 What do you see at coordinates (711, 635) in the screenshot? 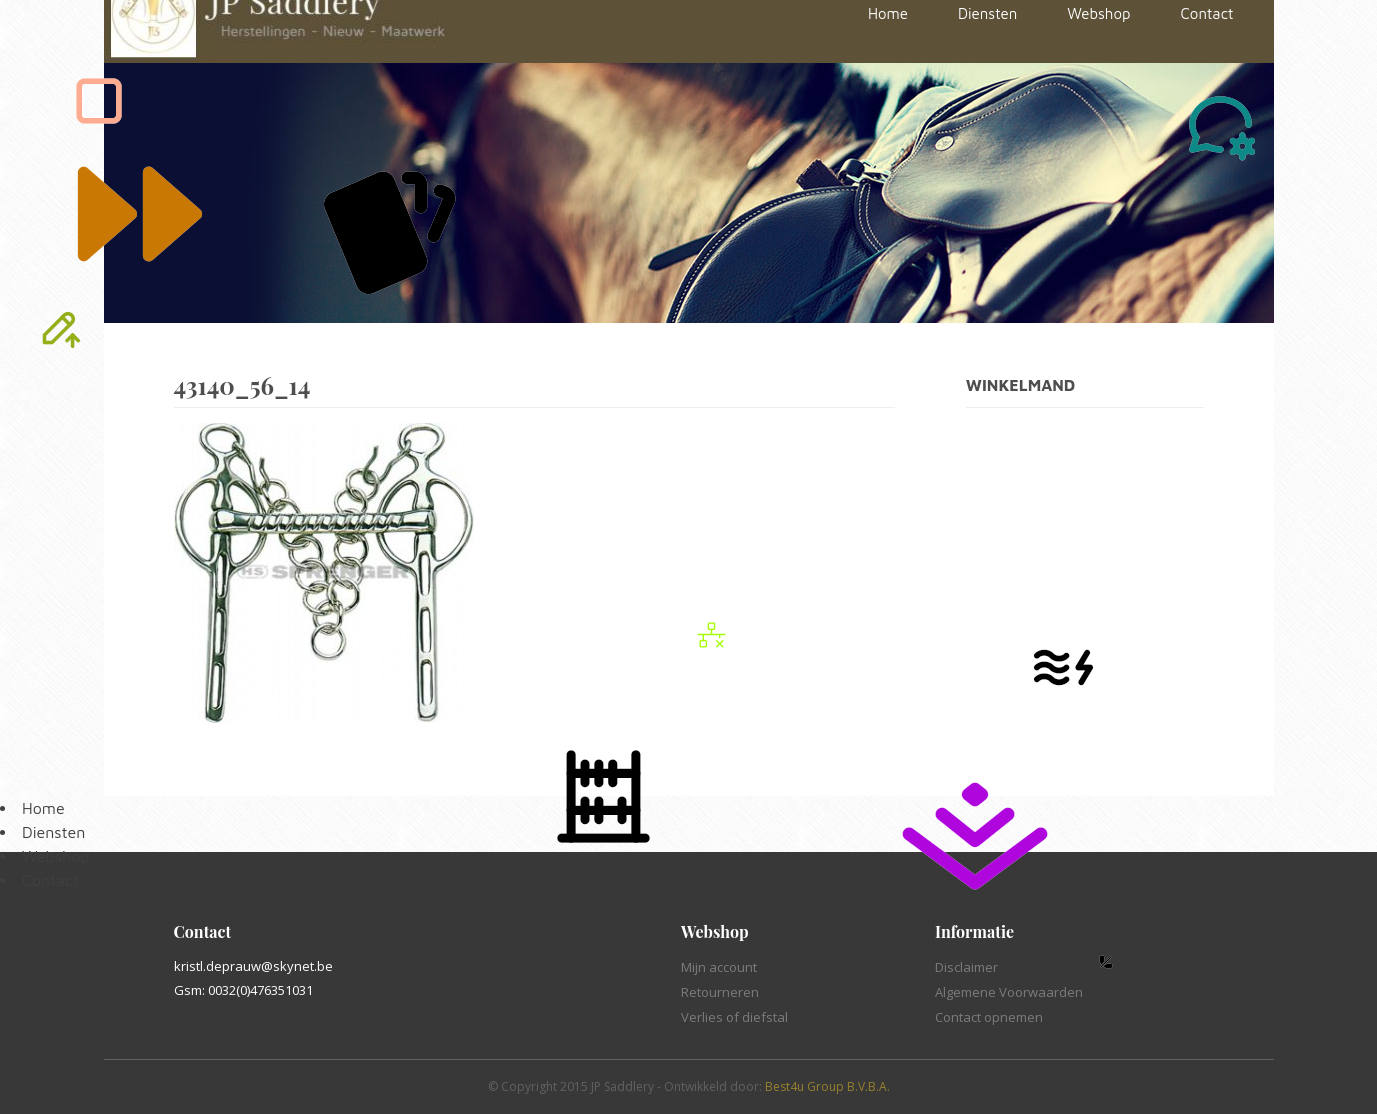
I see `network connection unavailable or disconnected` at bounding box center [711, 635].